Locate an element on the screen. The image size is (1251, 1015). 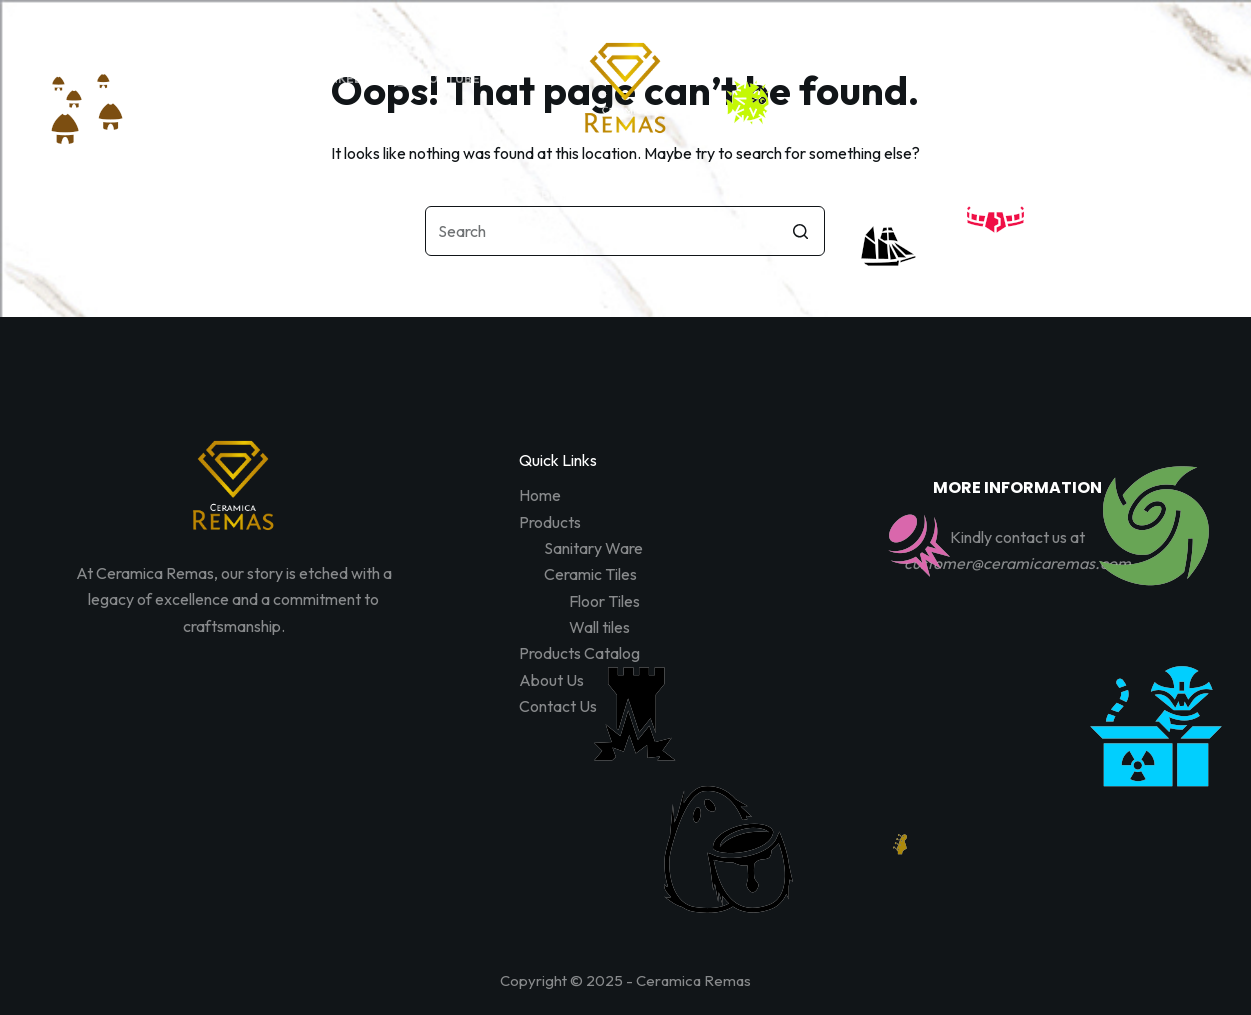
select porcupinefish or blowfish character is located at coordinates (747, 102).